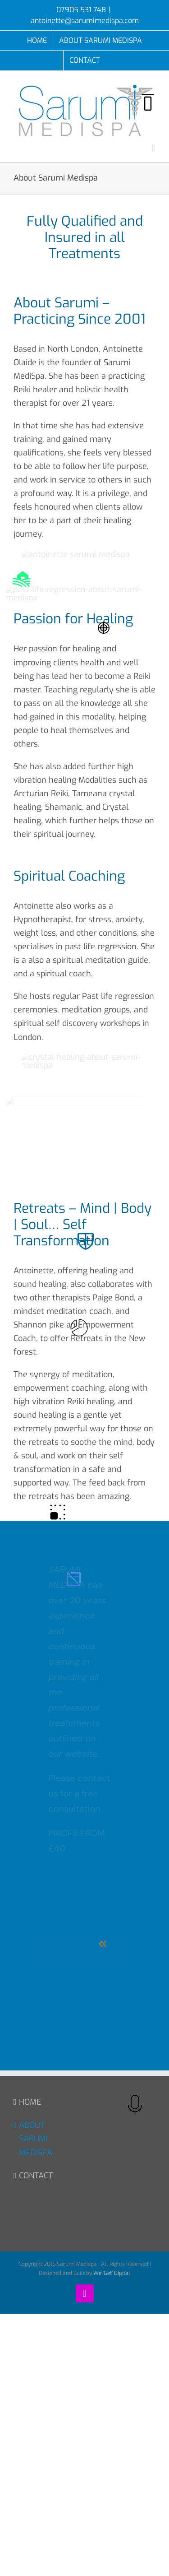  I want to click on access farm or agricultural features, so click(21, 579).